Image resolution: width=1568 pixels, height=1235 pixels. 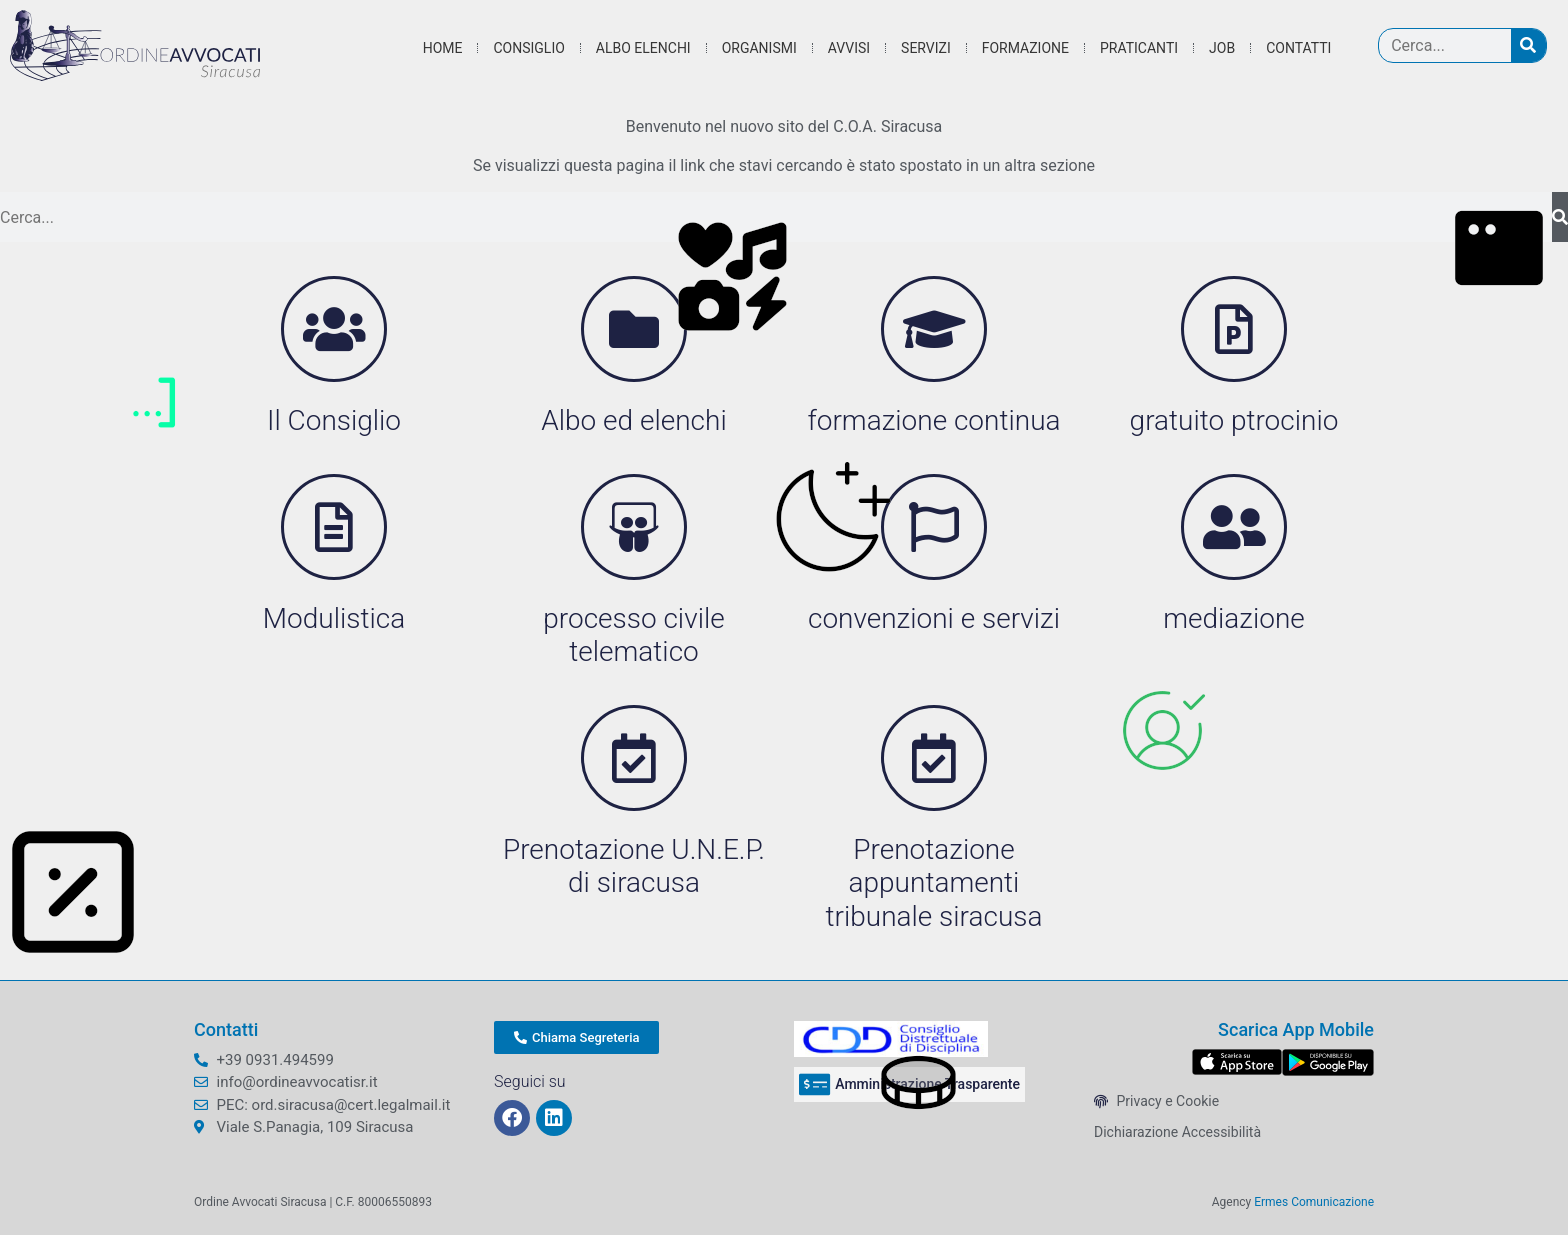 I want to click on view discount or percentage-based pricing, so click(x=73, y=892).